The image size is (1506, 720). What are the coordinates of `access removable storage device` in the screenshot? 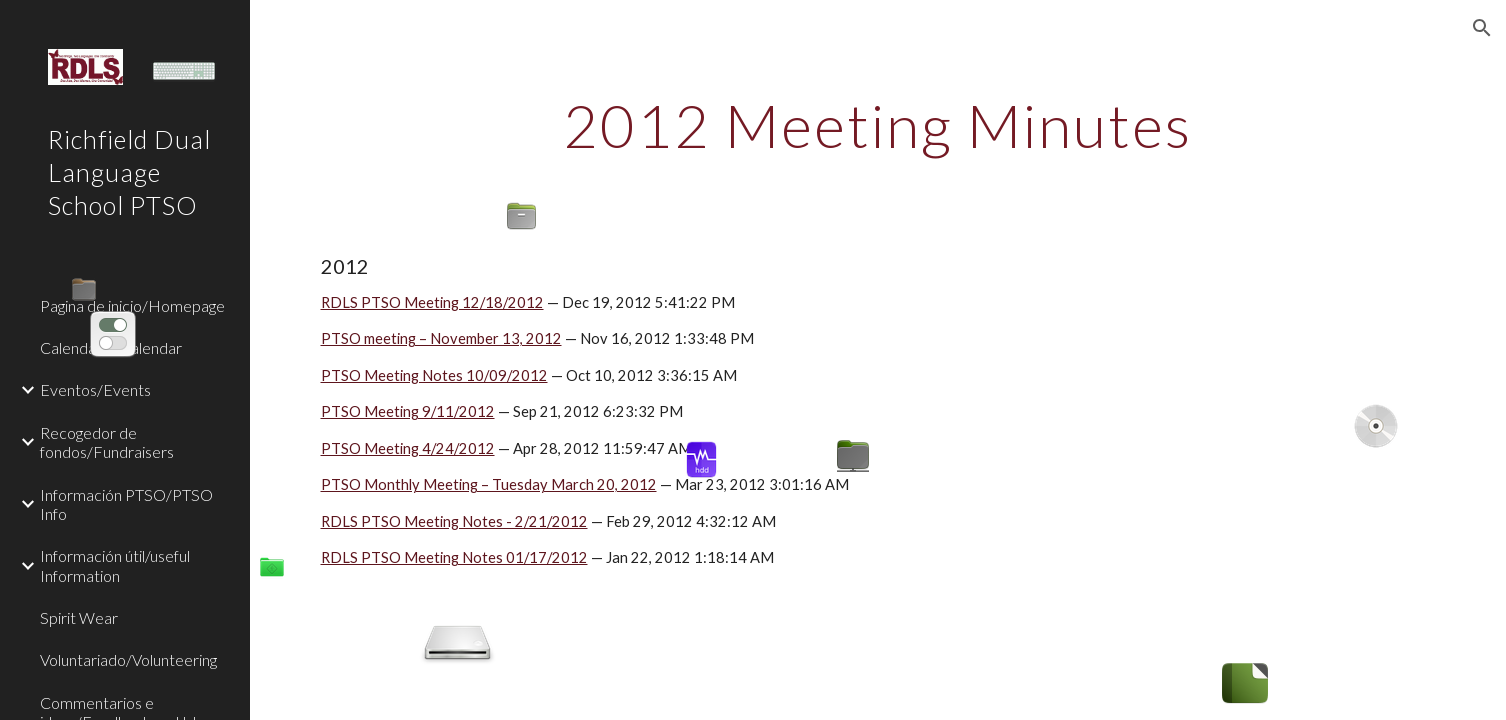 It's located at (457, 643).